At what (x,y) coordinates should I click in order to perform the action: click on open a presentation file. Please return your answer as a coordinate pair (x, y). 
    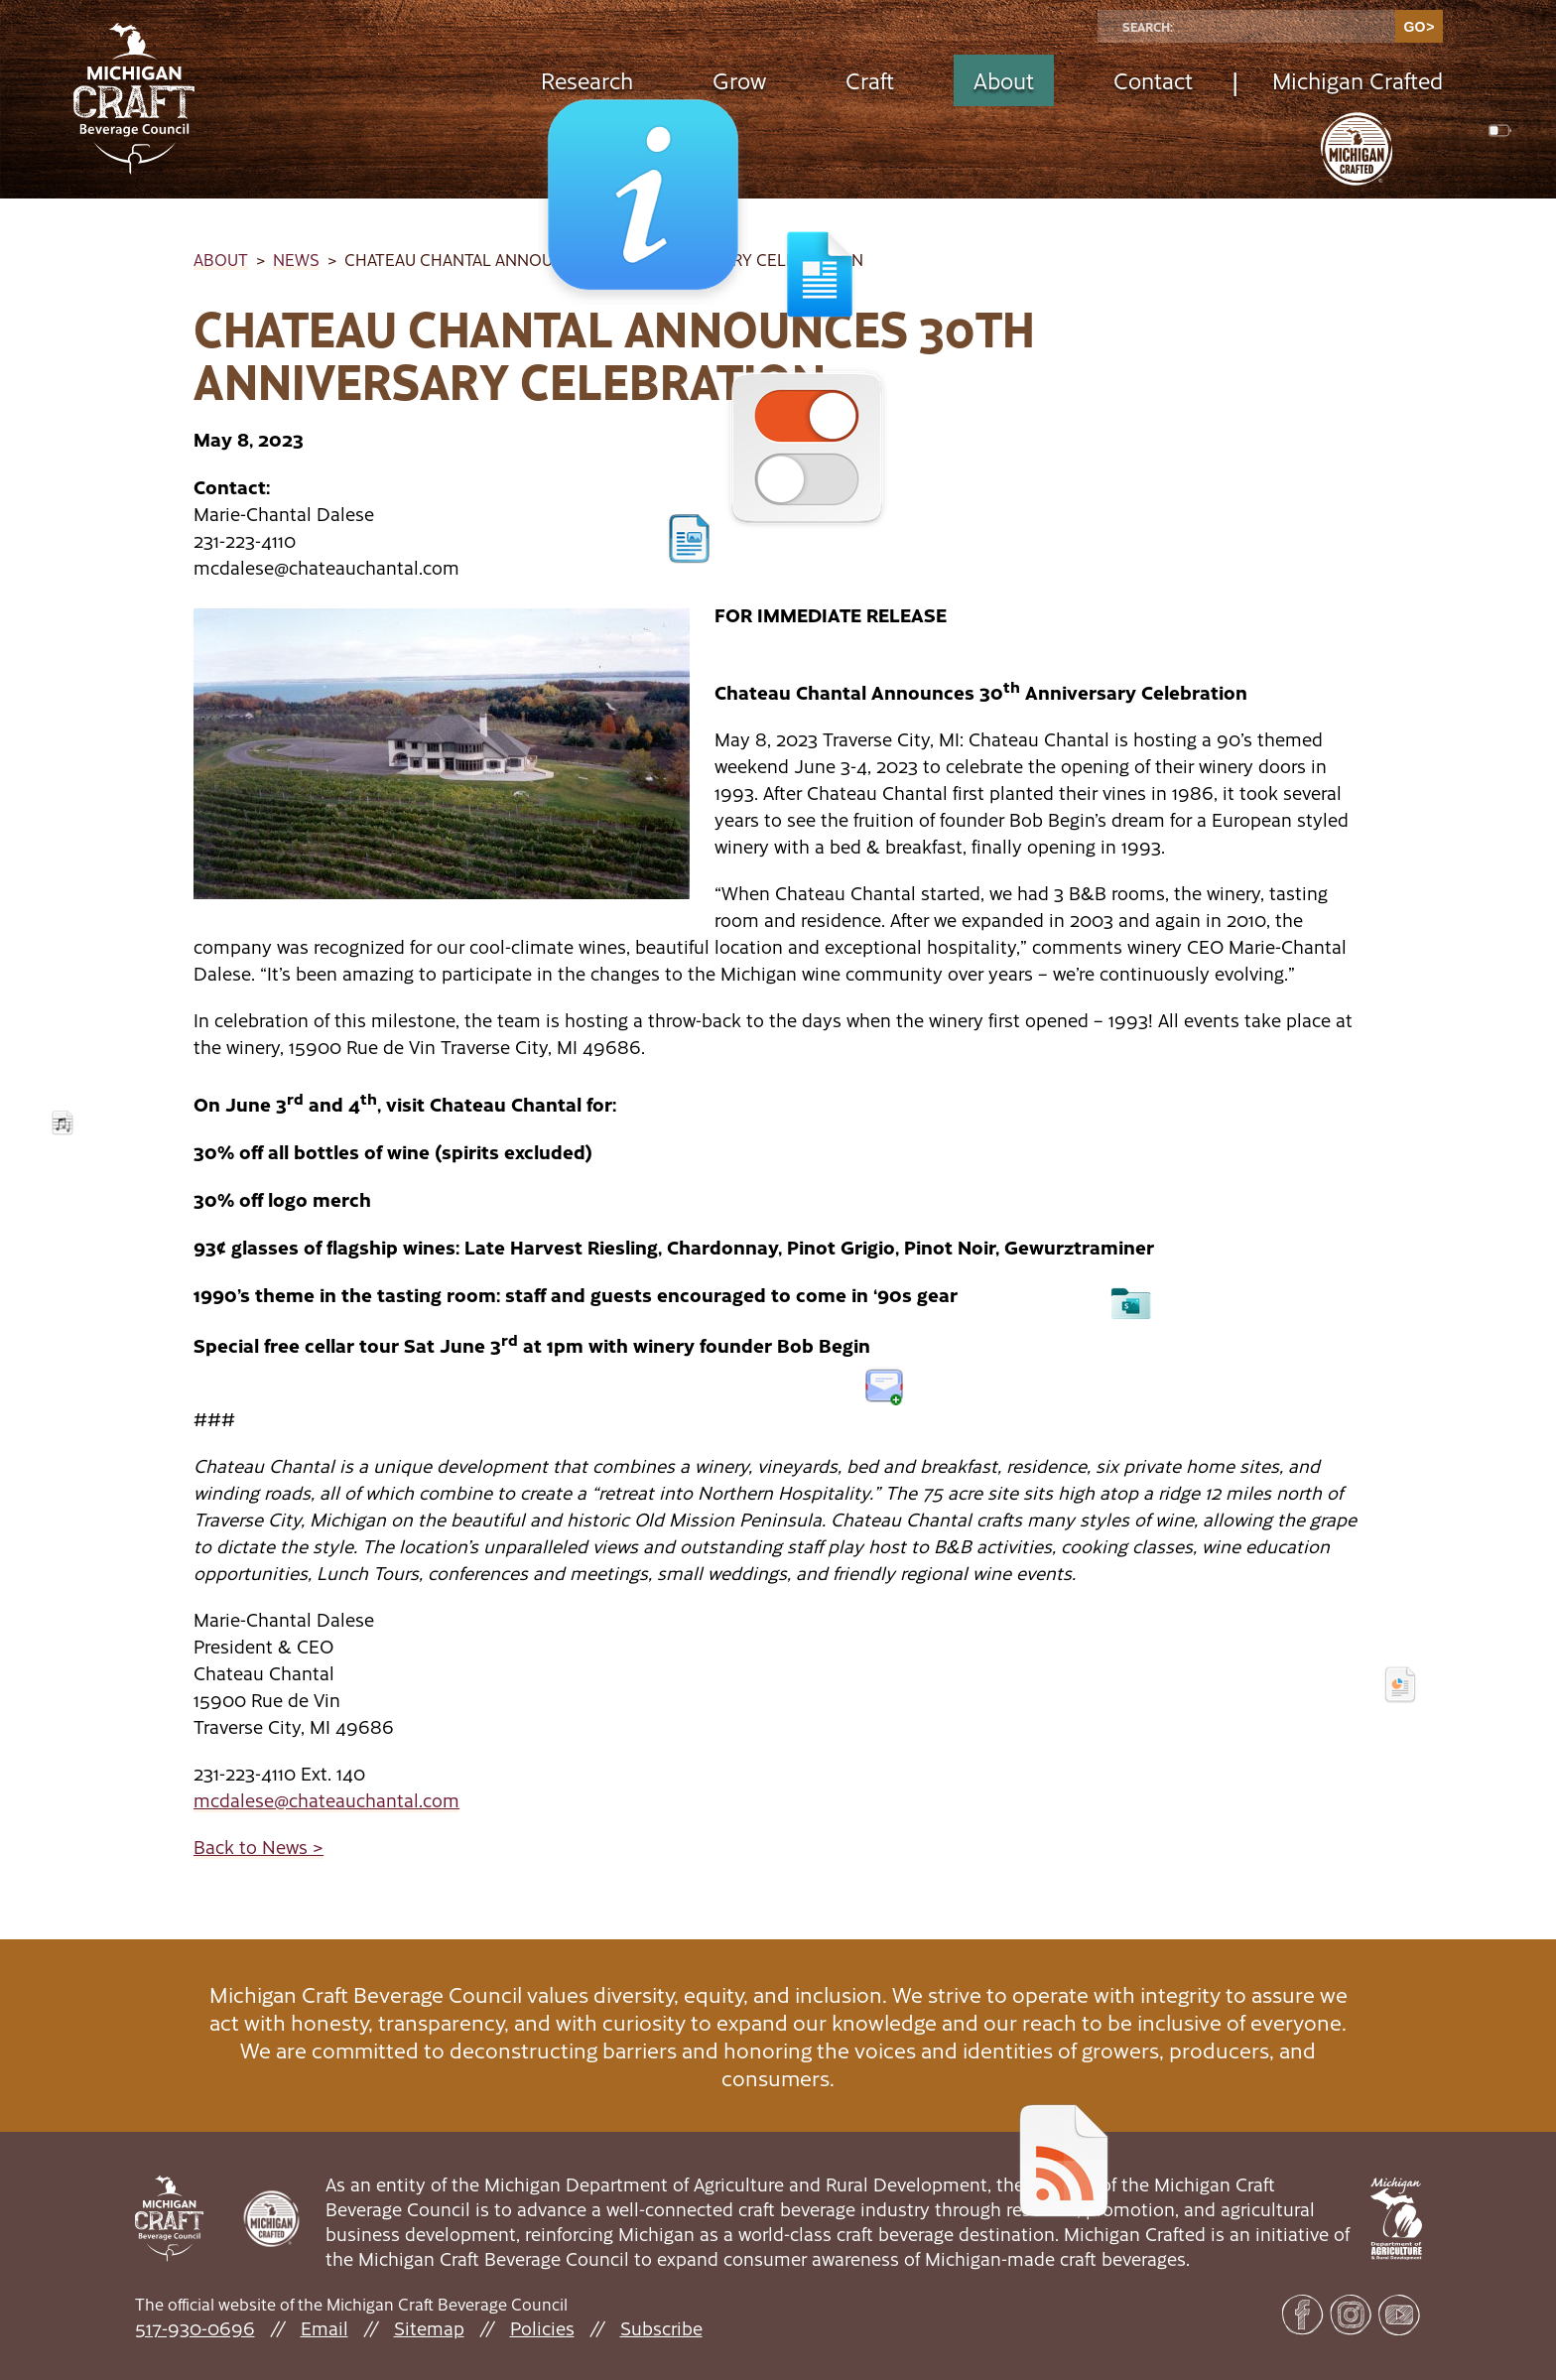
    Looking at the image, I should click on (1400, 1684).